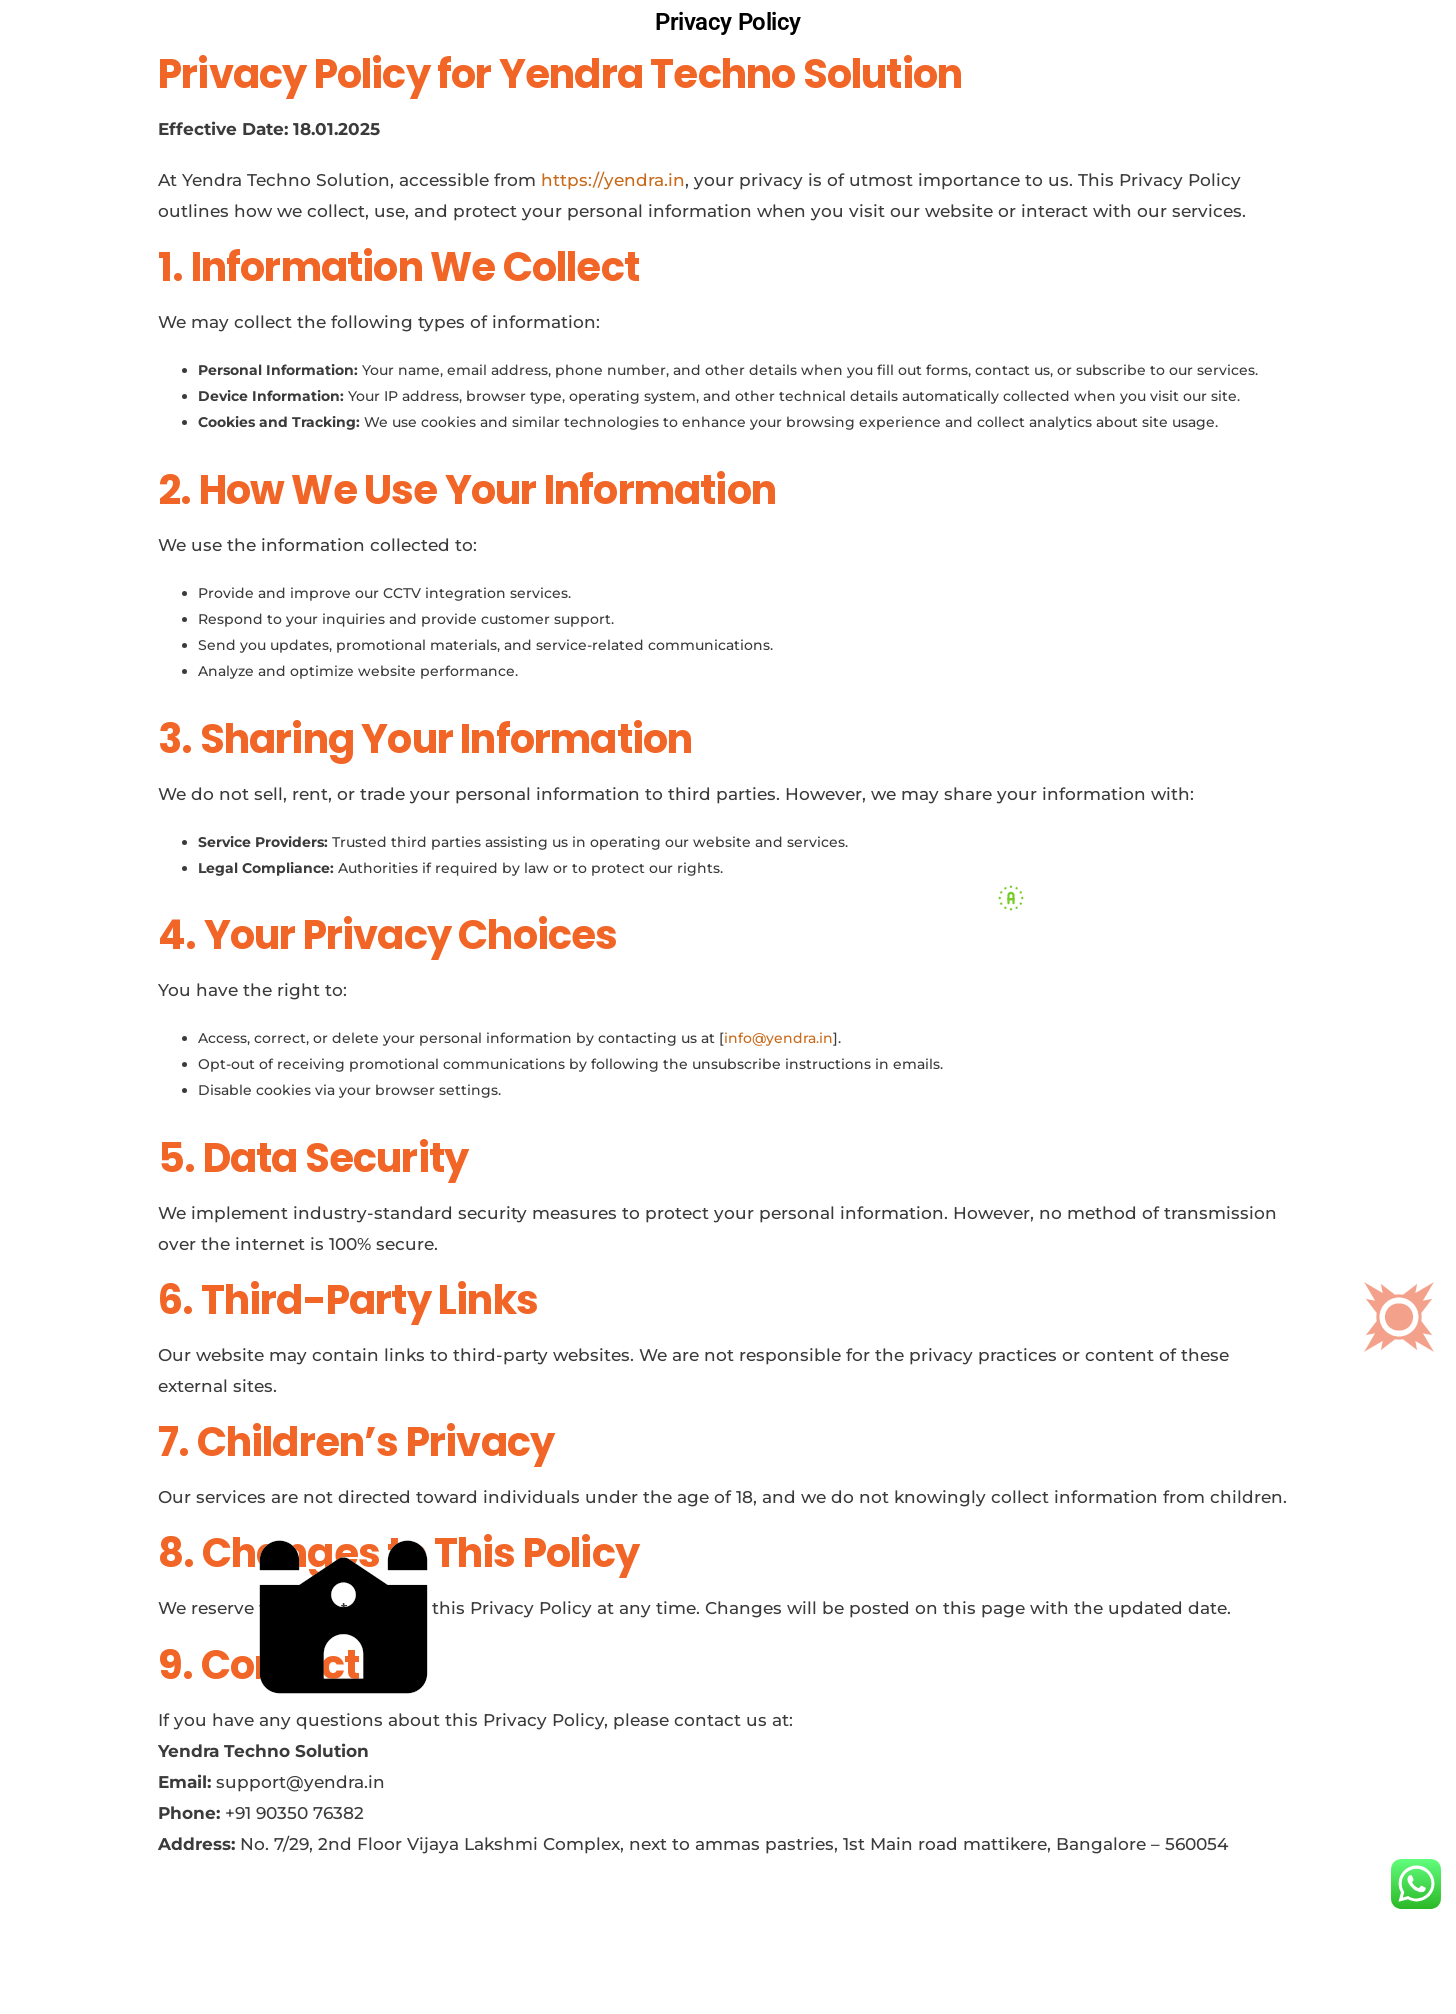  Describe the element at coordinates (1011, 898) in the screenshot. I see `indicates a draft or pending item labeled "A"` at that location.